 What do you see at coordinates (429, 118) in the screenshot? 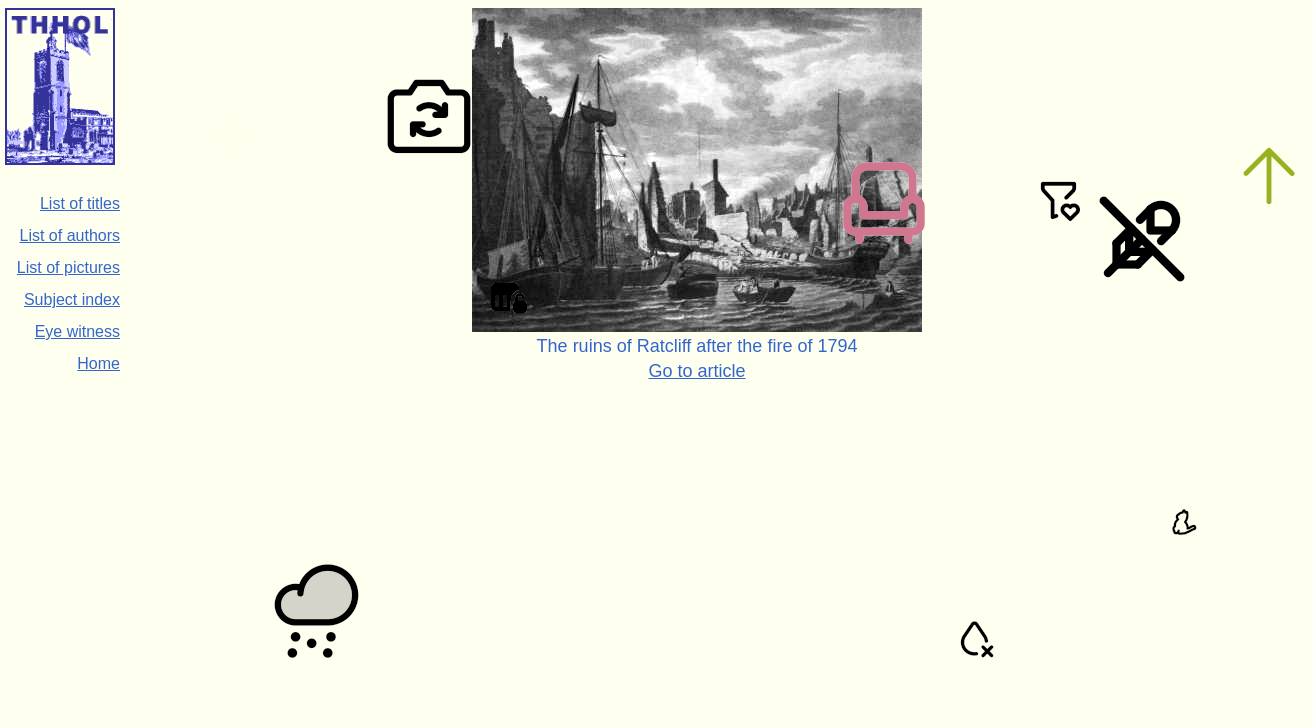
I see `switch between front and rear camera` at bounding box center [429, 118].